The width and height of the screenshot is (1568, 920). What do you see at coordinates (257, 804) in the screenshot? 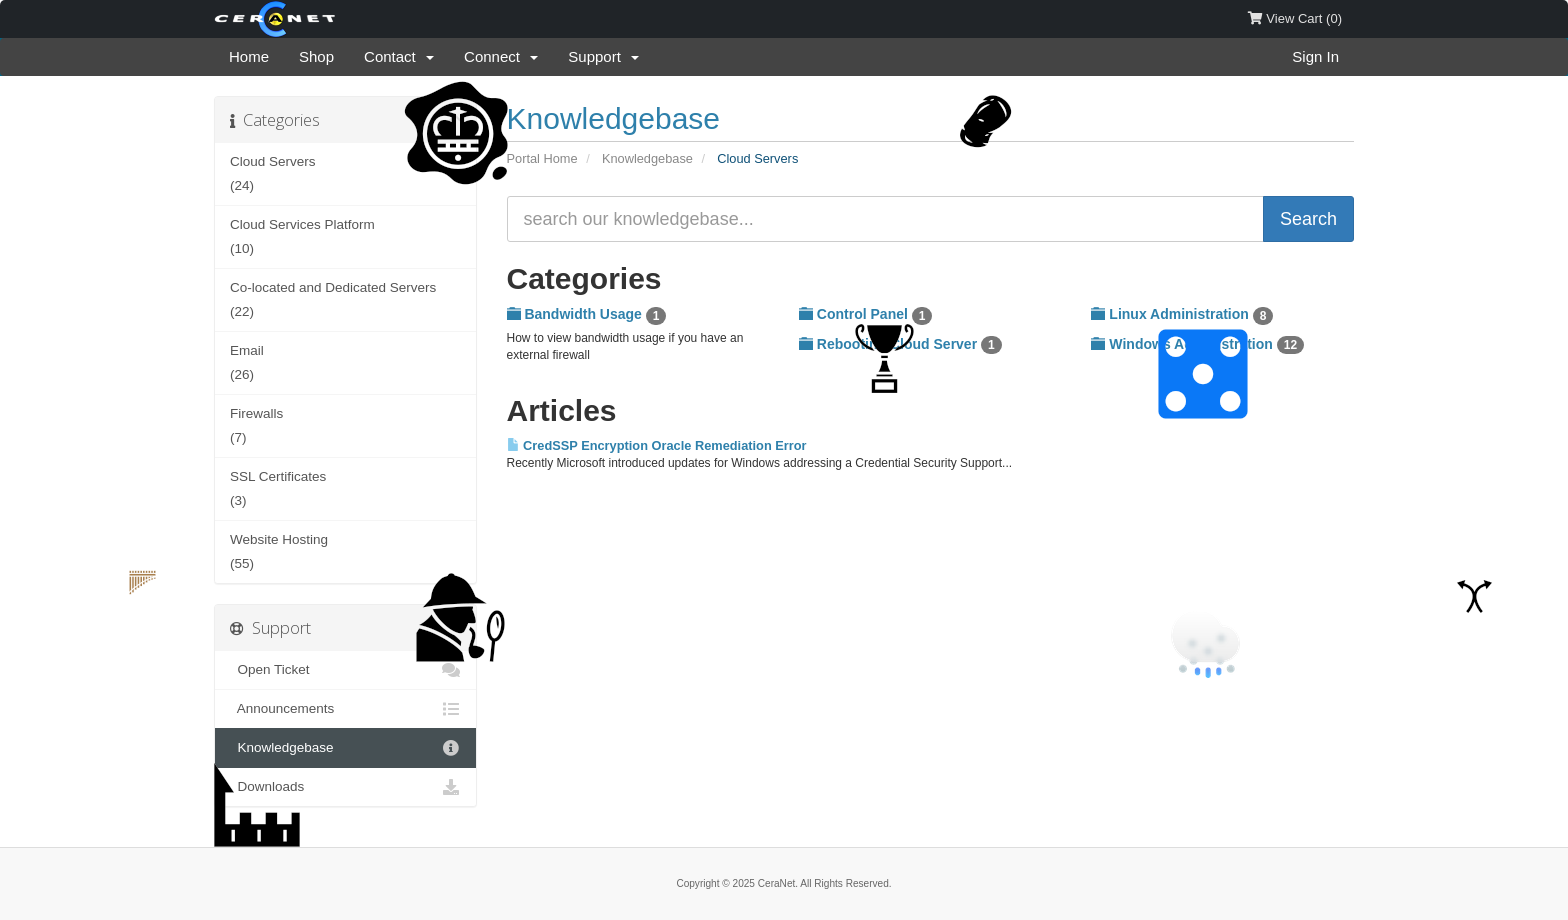
I see `view castle or fortress in game` at bounding box center [257, 804].